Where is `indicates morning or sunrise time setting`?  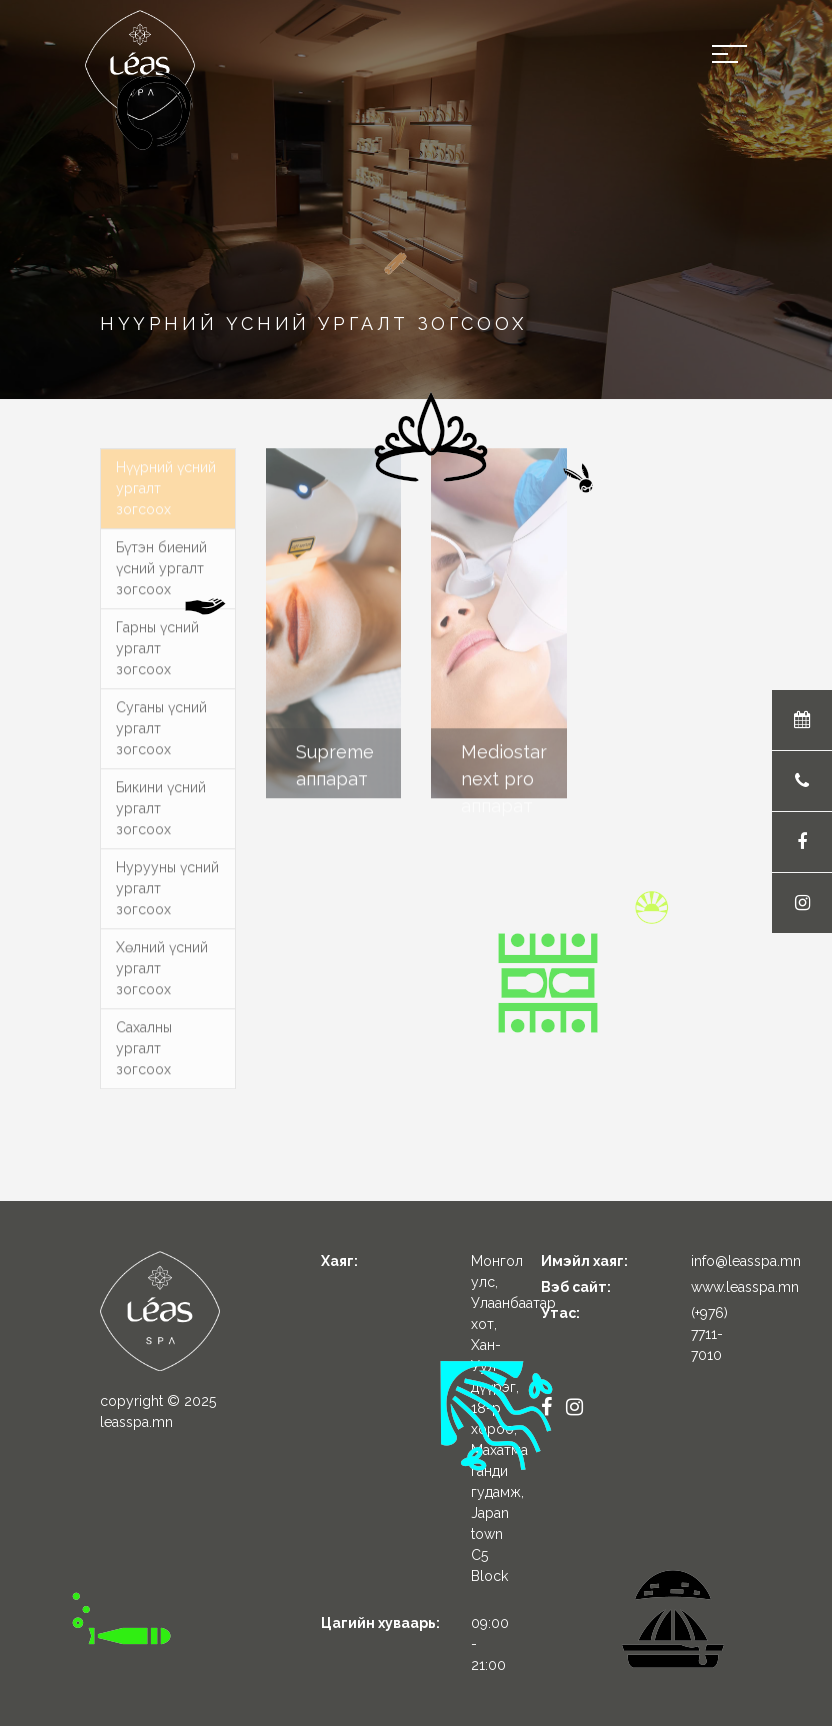 indicates morning or sunrise time setting is located at coordinates (651, 907).